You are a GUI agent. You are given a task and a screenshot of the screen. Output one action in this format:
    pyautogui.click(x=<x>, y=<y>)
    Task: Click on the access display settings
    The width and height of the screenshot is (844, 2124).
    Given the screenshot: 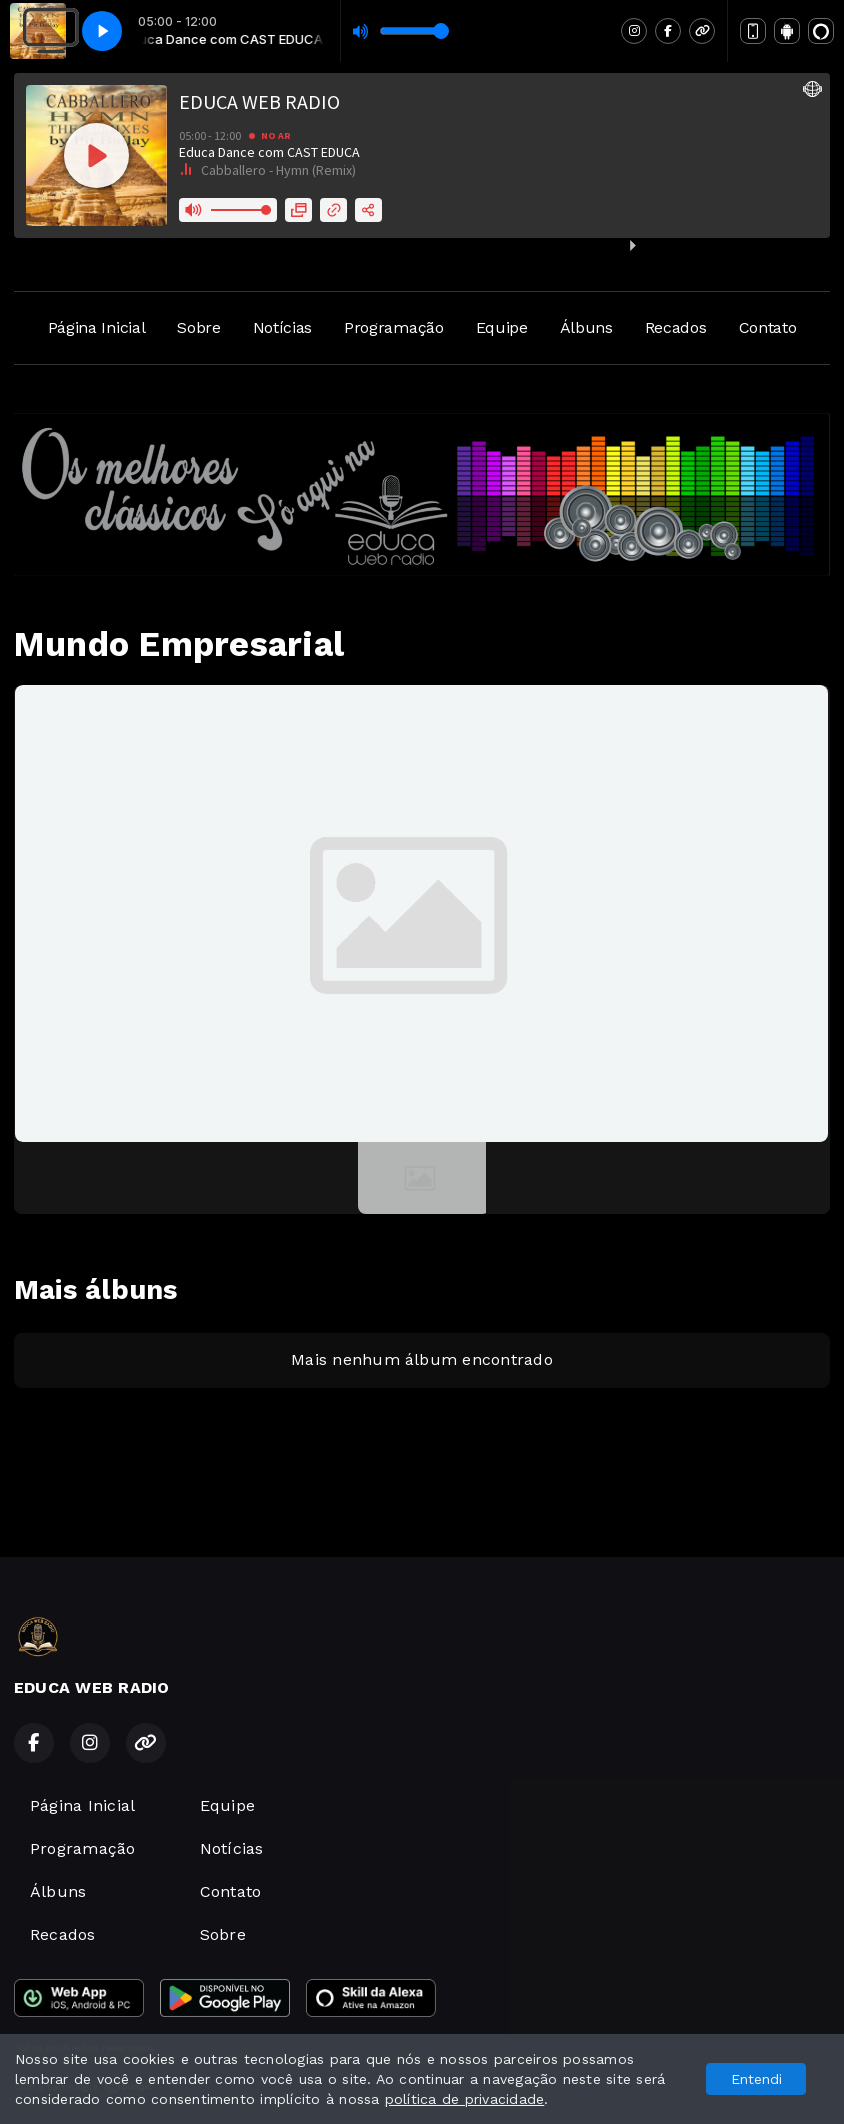 What is the action you would take?
    pyautogui.click(x=51, y=29)
    